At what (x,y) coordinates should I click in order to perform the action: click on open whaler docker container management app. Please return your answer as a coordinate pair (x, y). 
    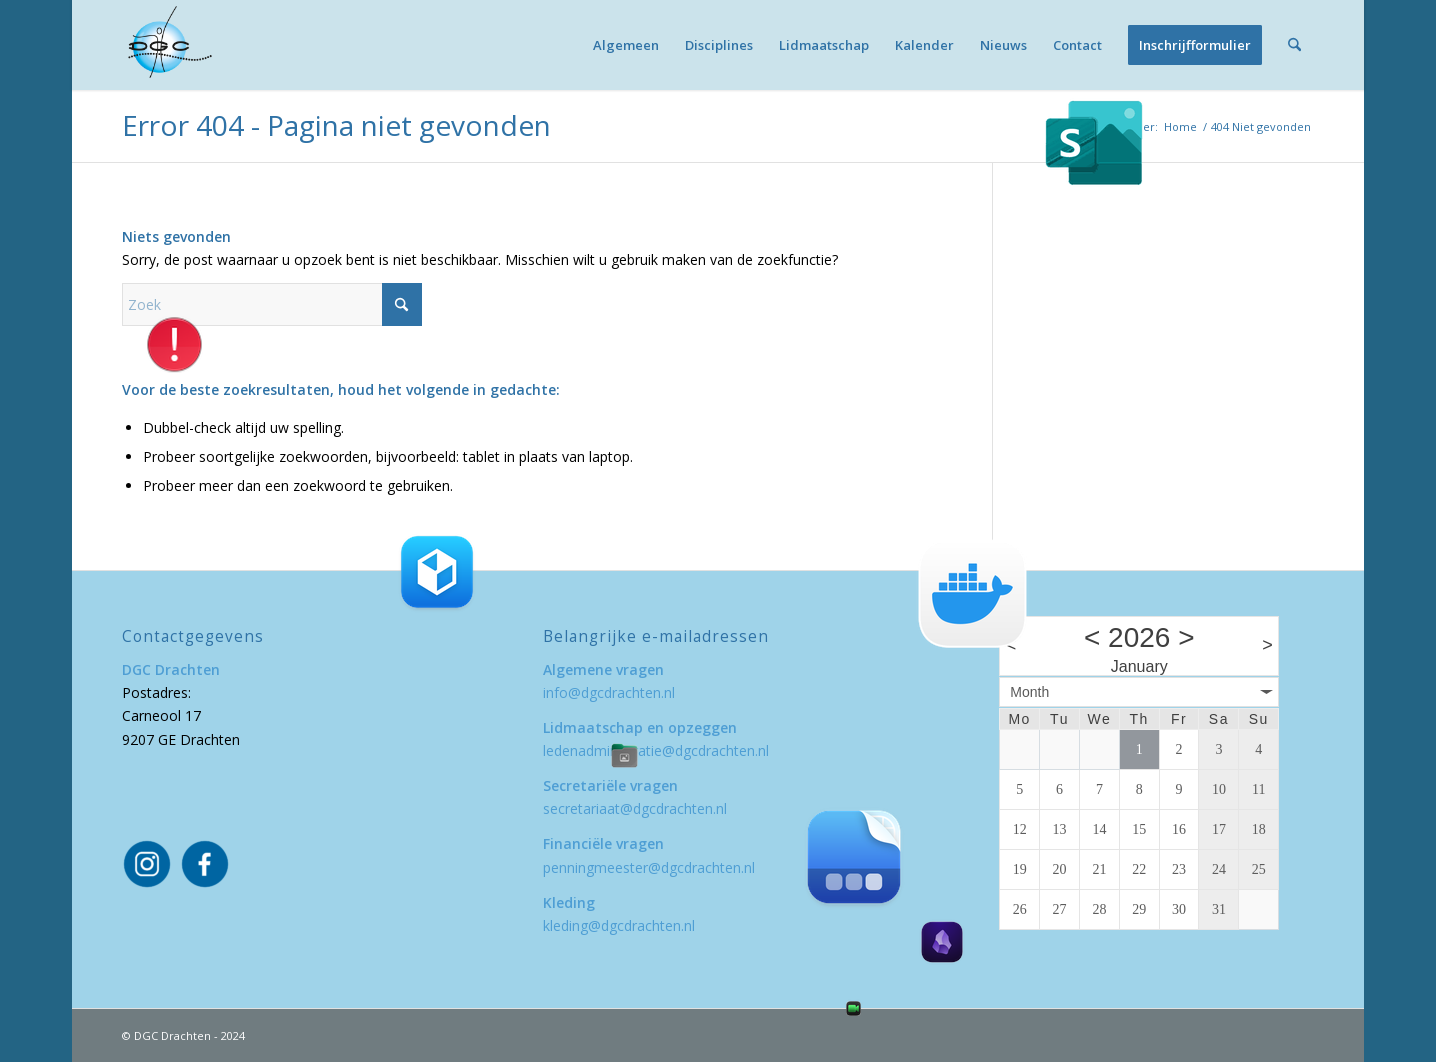
    Looking at the image, I should click on (972, 591).